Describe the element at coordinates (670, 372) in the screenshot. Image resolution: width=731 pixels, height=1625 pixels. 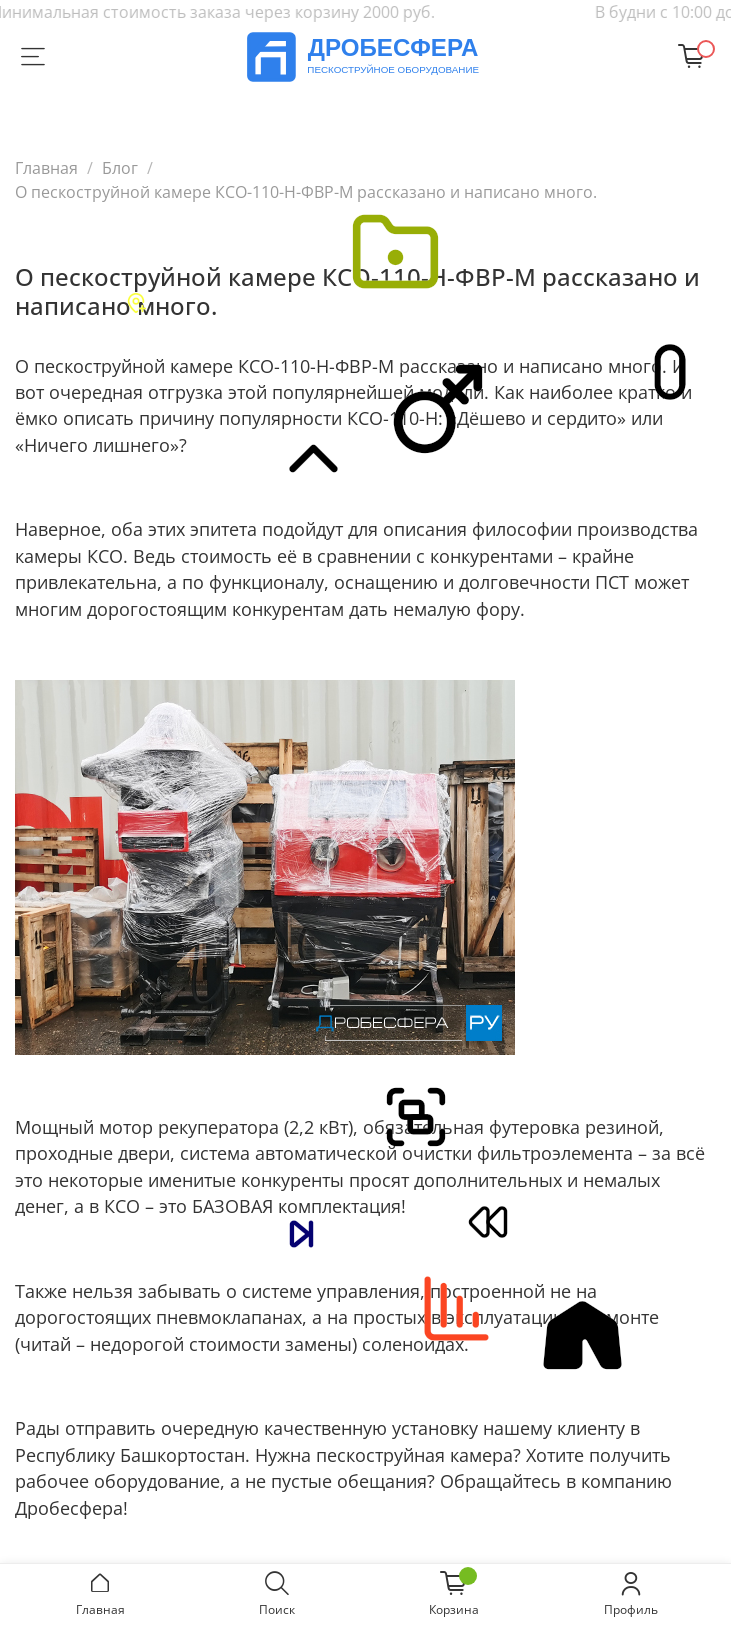
I see `indicates zero items or empty count` at that location.